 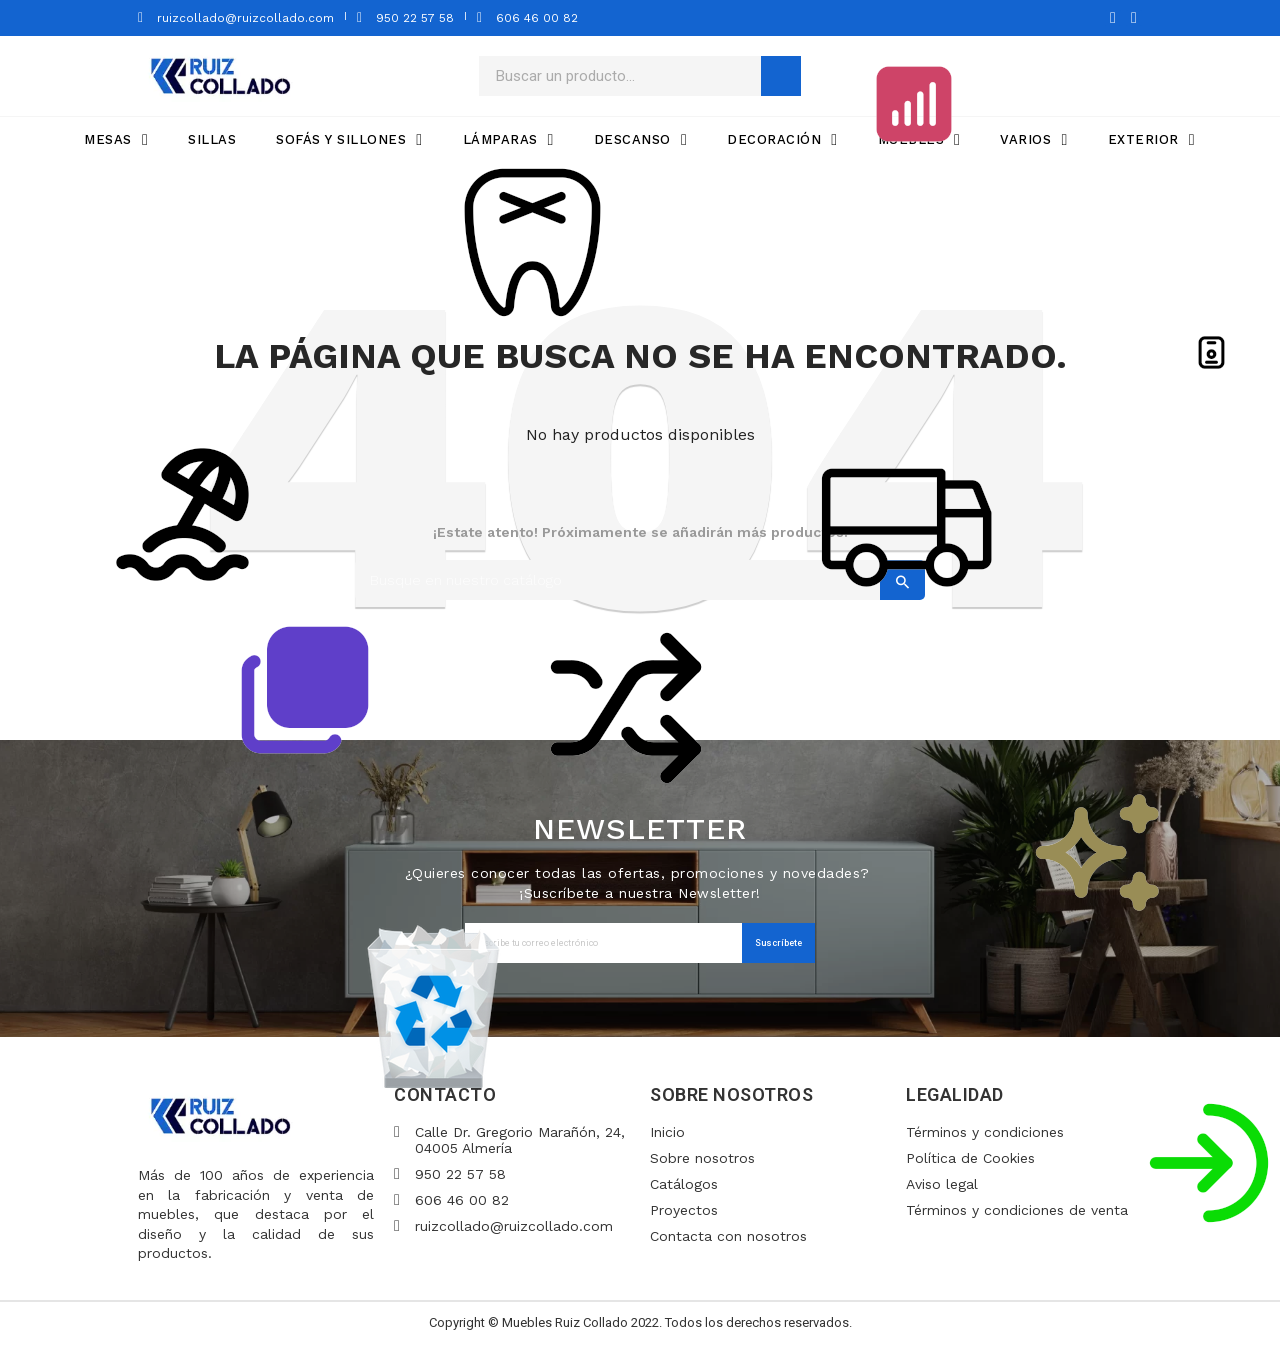 I want to click on view beach or coastal locations, so click(x=182, y=514).